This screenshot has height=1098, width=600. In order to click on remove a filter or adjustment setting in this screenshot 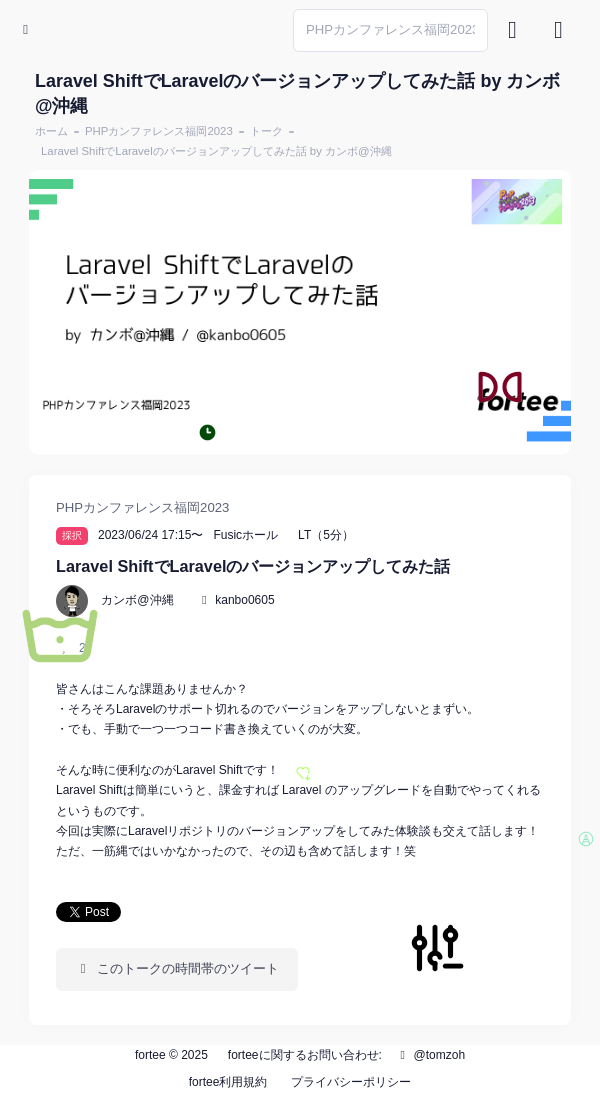, I will do `click(435, 948)`.